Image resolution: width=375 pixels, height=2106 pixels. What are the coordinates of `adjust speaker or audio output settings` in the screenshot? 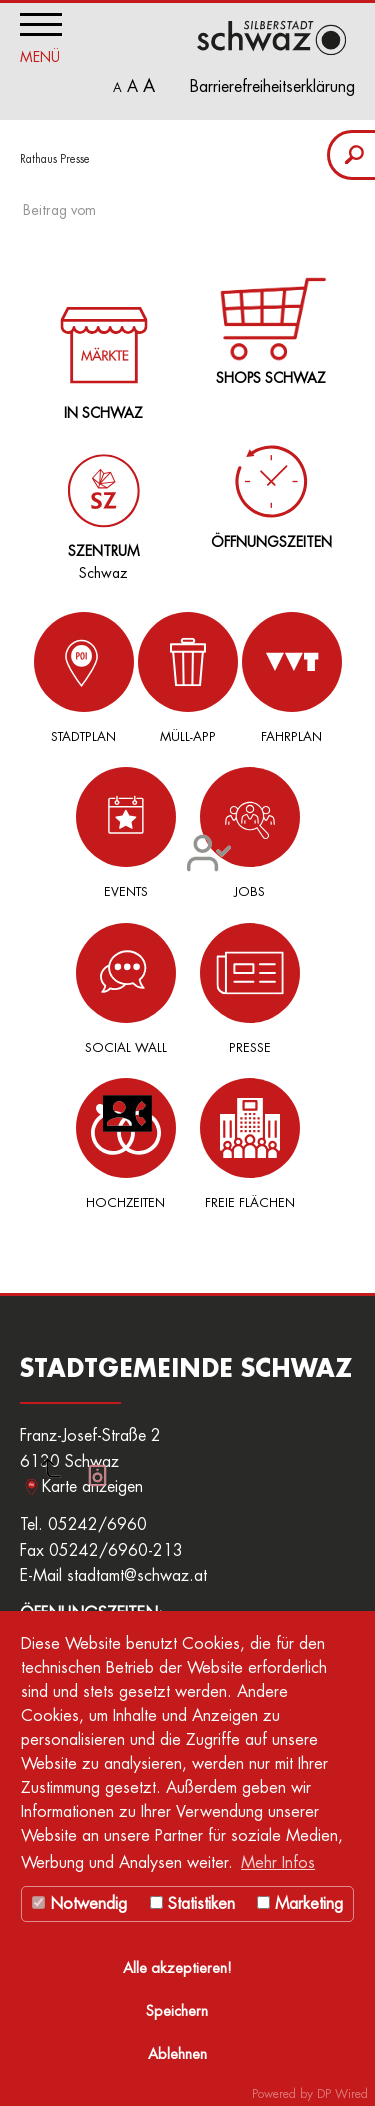 It's located at (97, 1475).